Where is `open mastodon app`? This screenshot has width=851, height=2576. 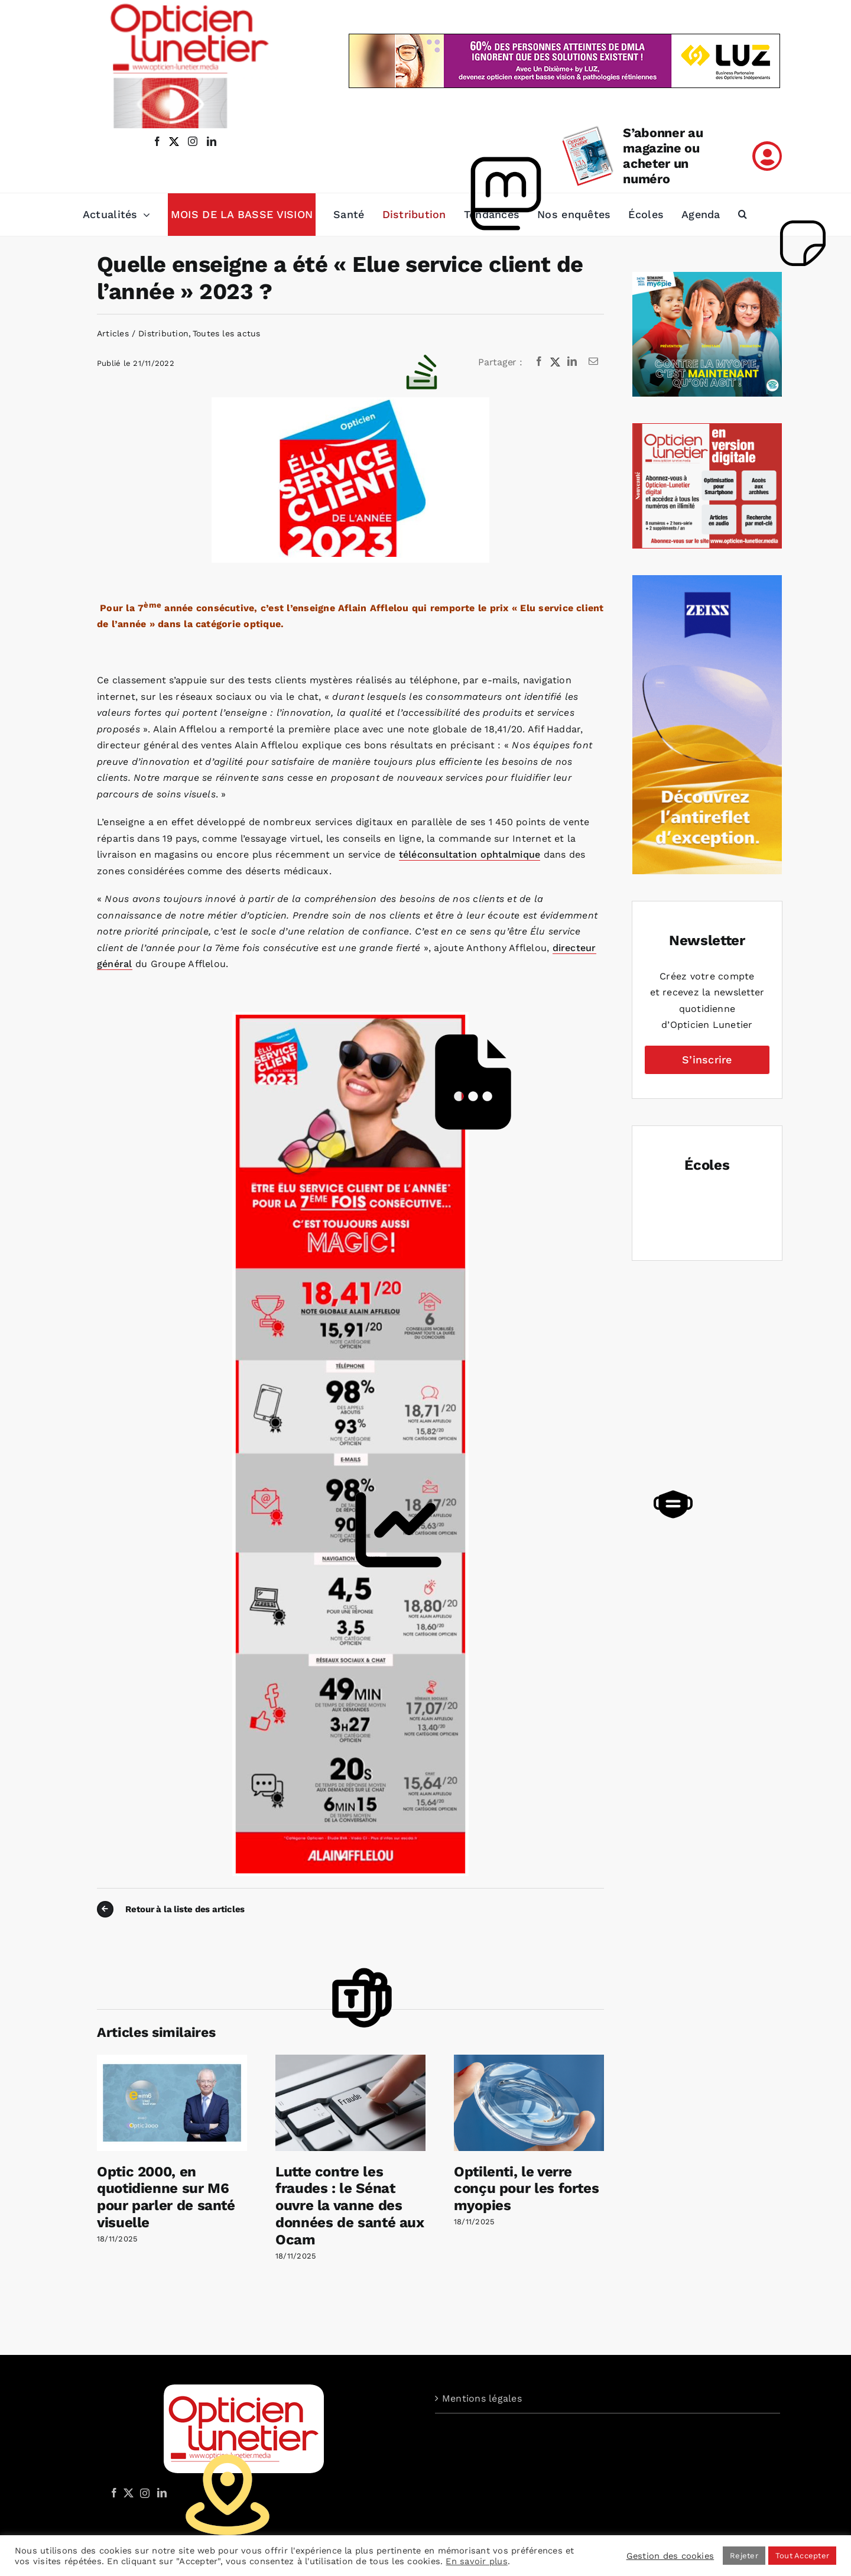 open mastodon app is located at coordinates (506, 192).